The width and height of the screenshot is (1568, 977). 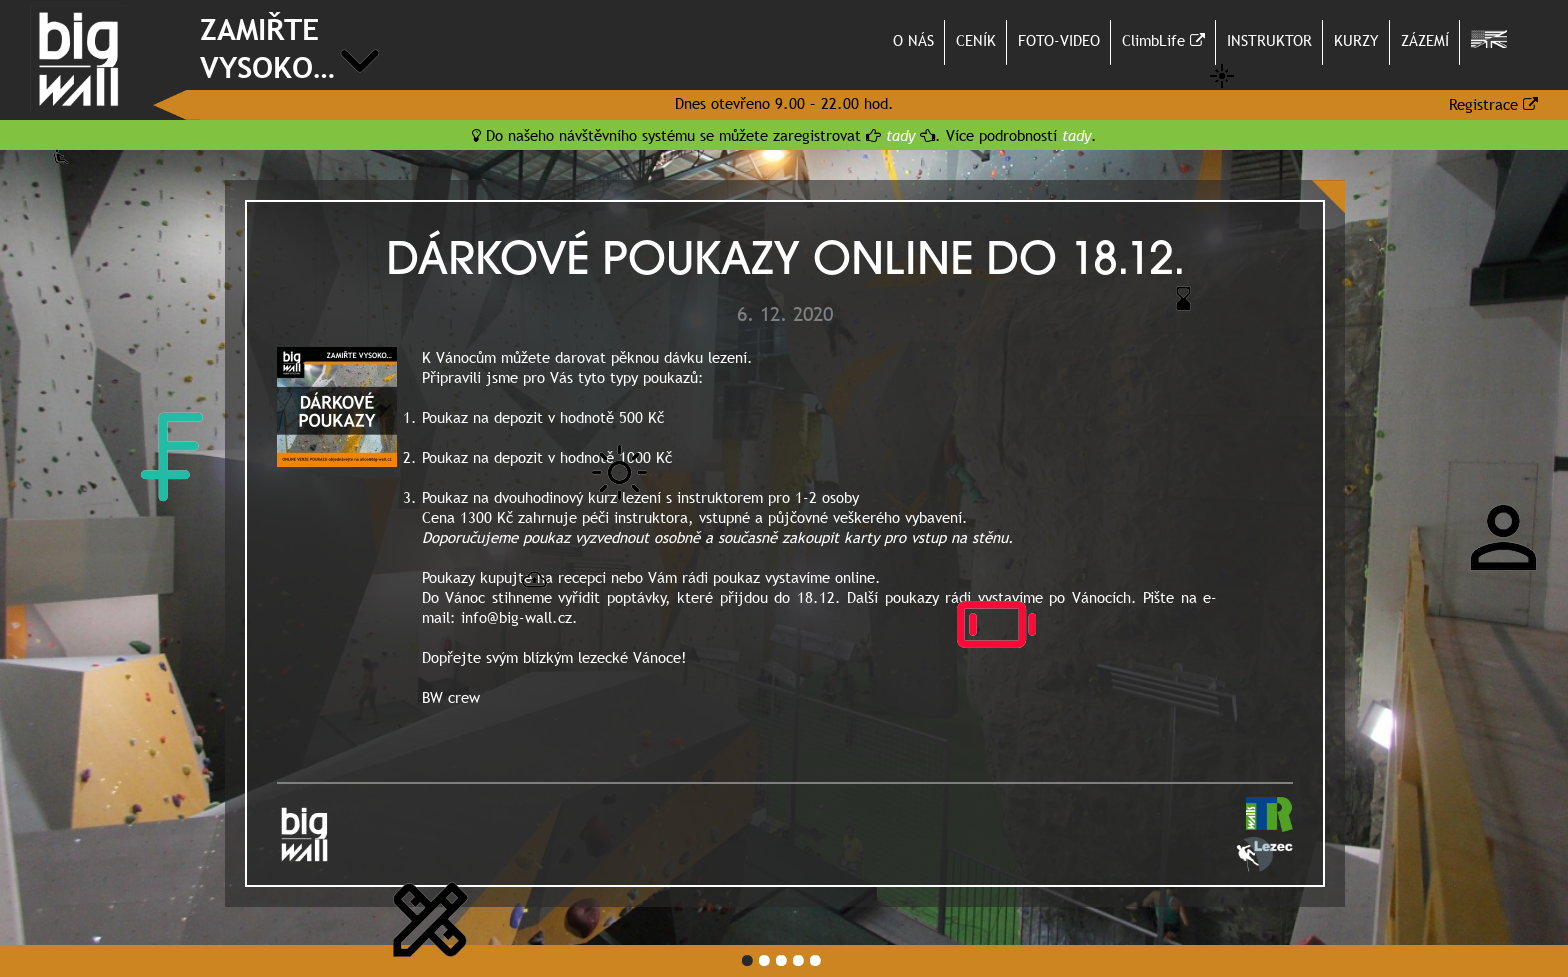 What do you see at coordinates (1222, 76) in the screenshot?
I see `add lens flare effect to image` at bounding box center [1222, 76].